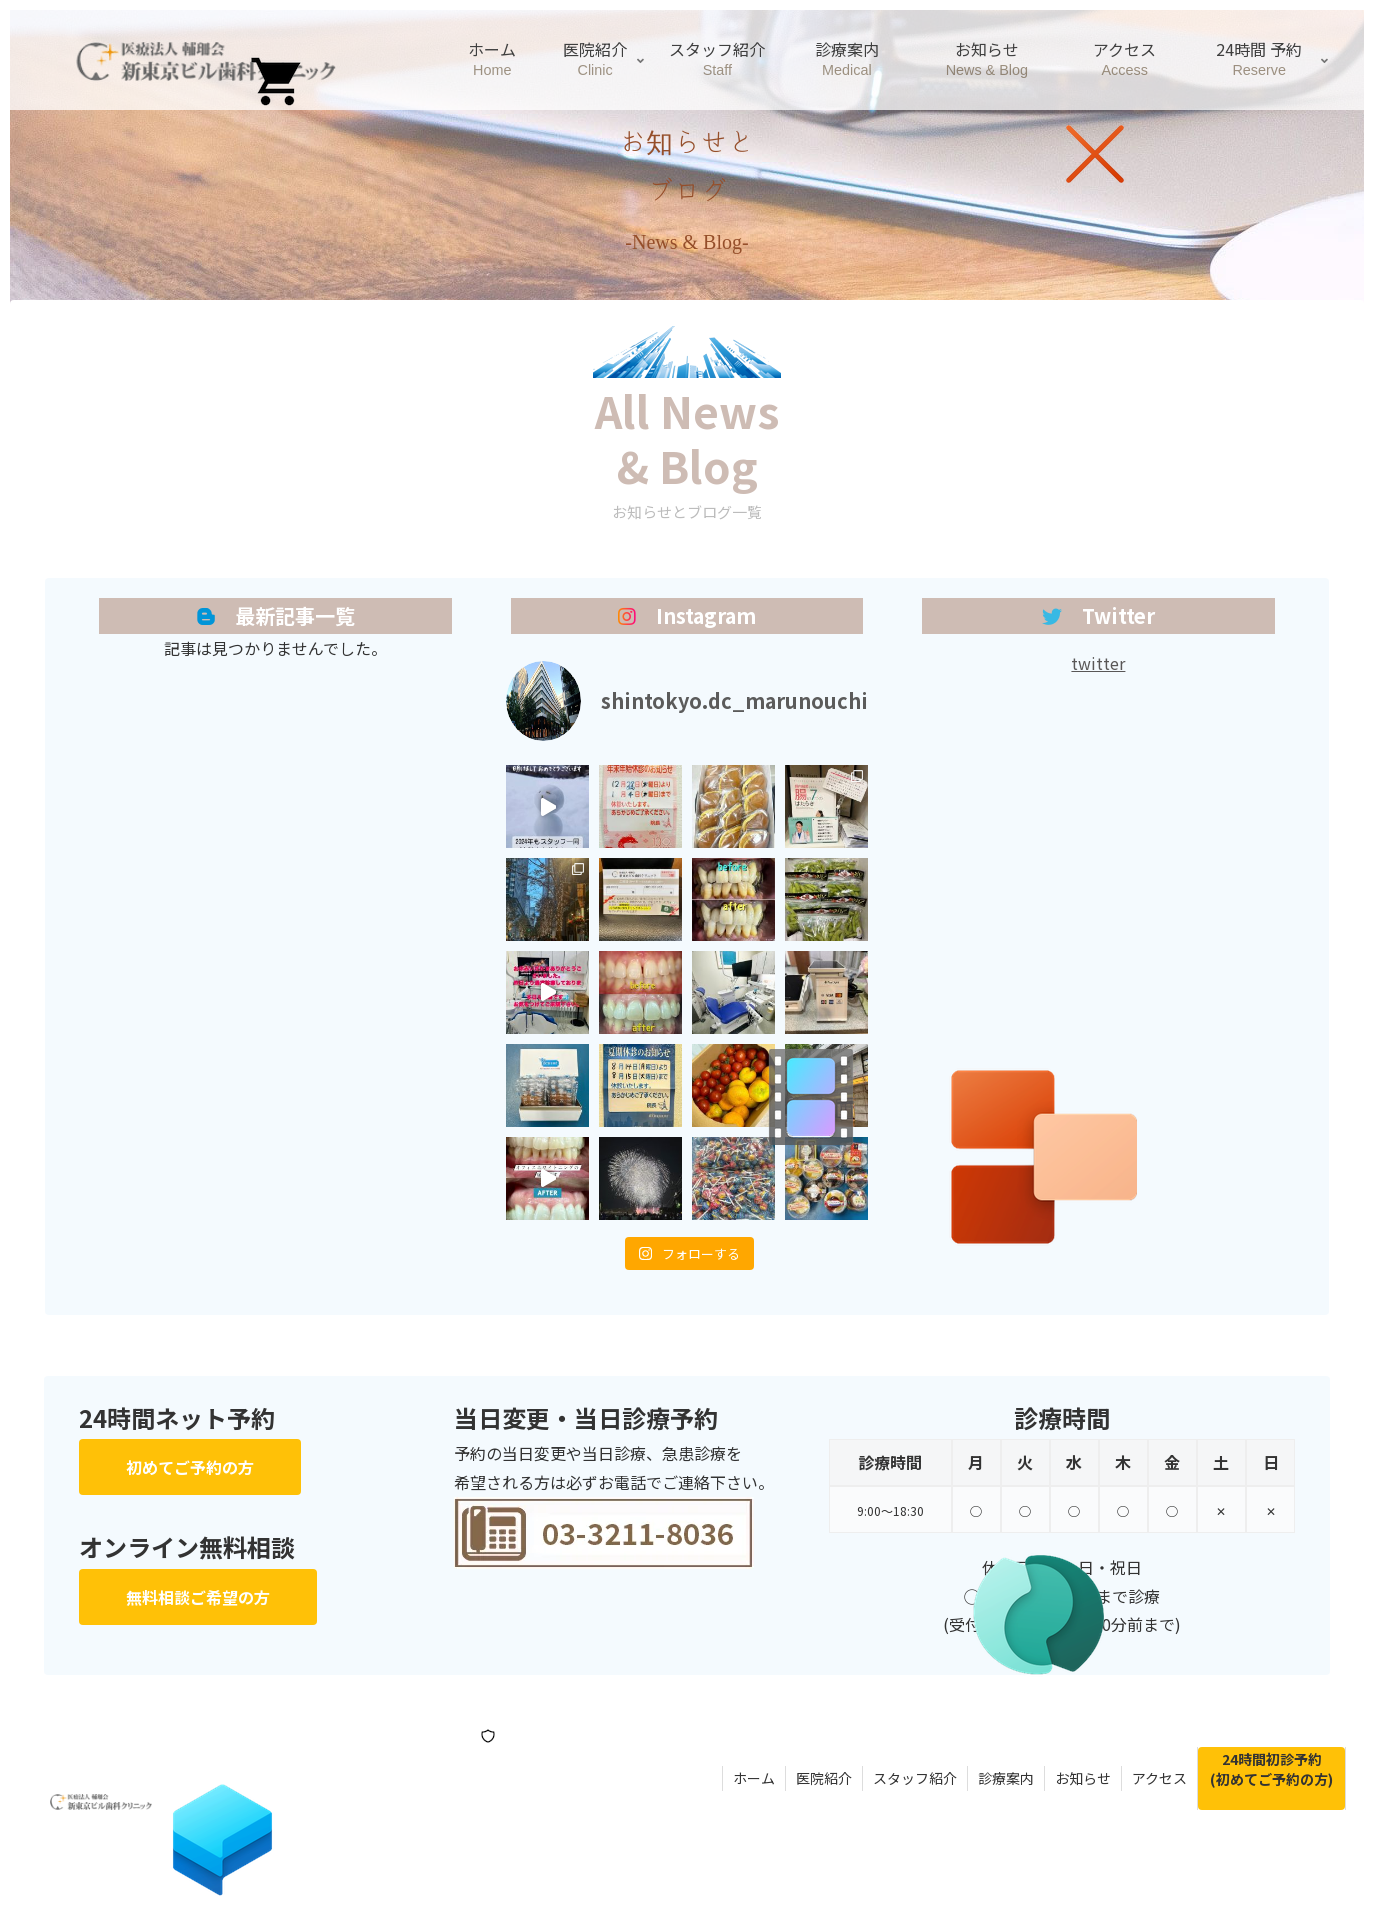 The height and width of the screenshot is (1928, 1374). I want to click on view your shopping cart, so click(277, 81).